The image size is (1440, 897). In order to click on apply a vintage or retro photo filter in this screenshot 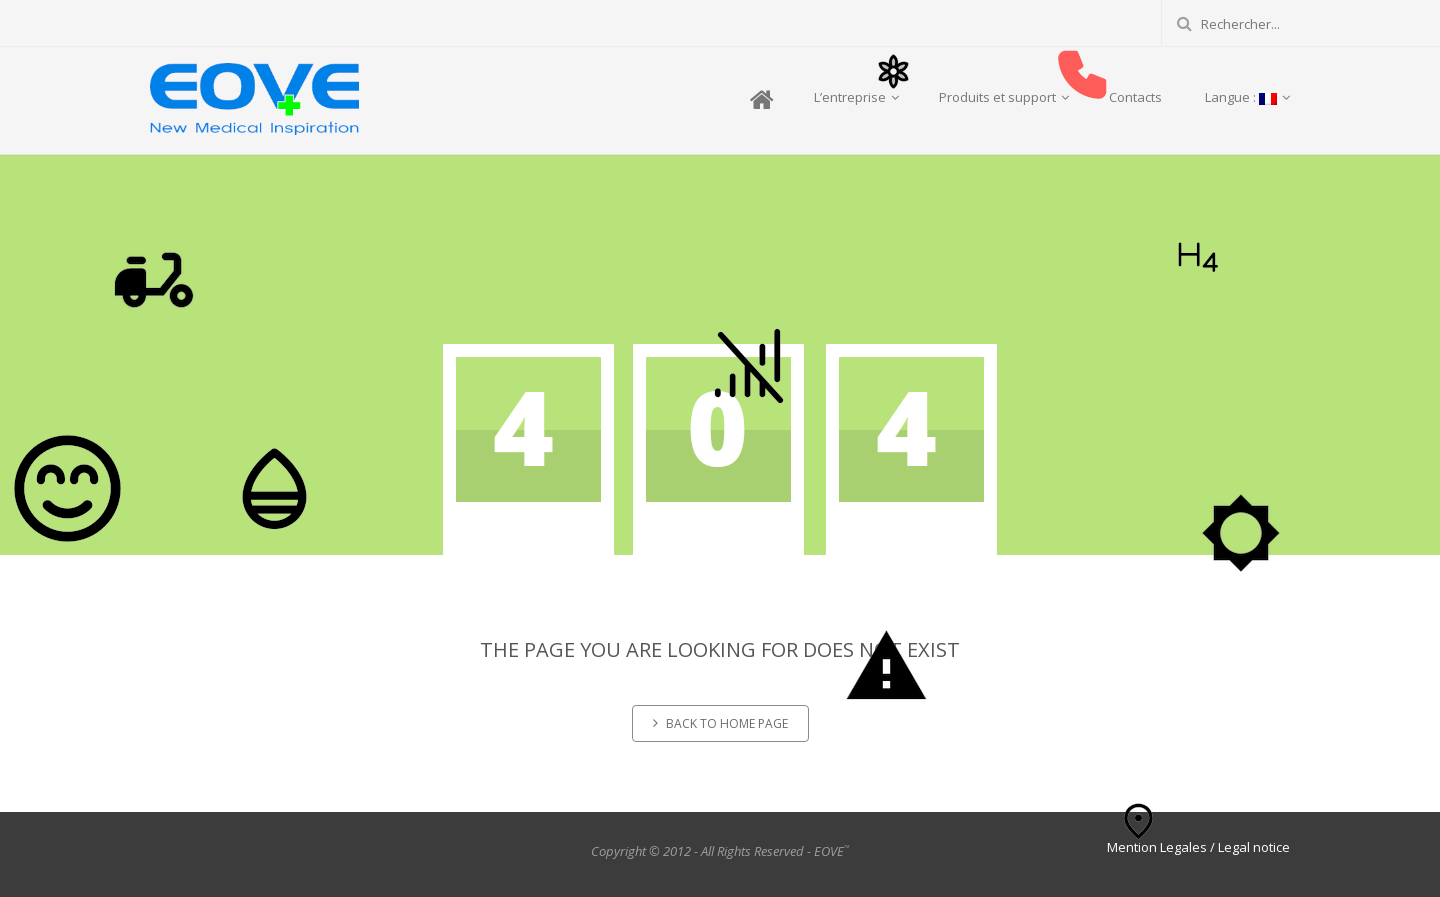, I will do `click(893, 71)`.